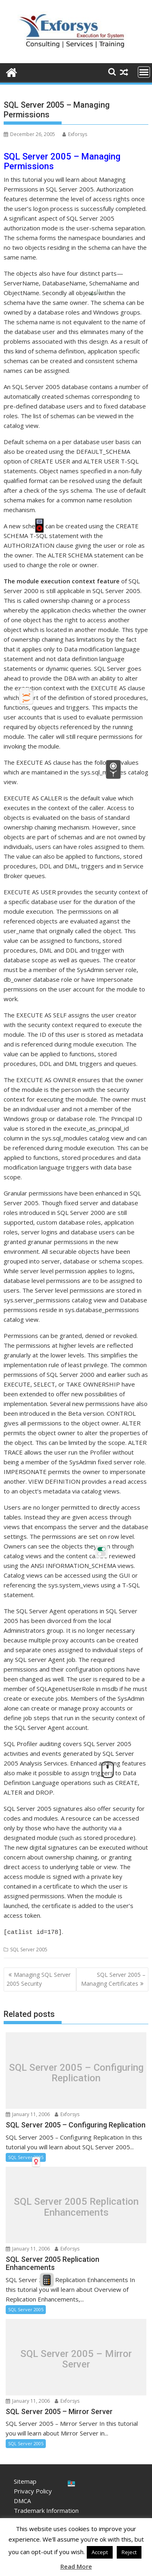 Image resolution: width=152 pixels, height=2576 pixels. I want to click on open the backups application, so click(113, 769).